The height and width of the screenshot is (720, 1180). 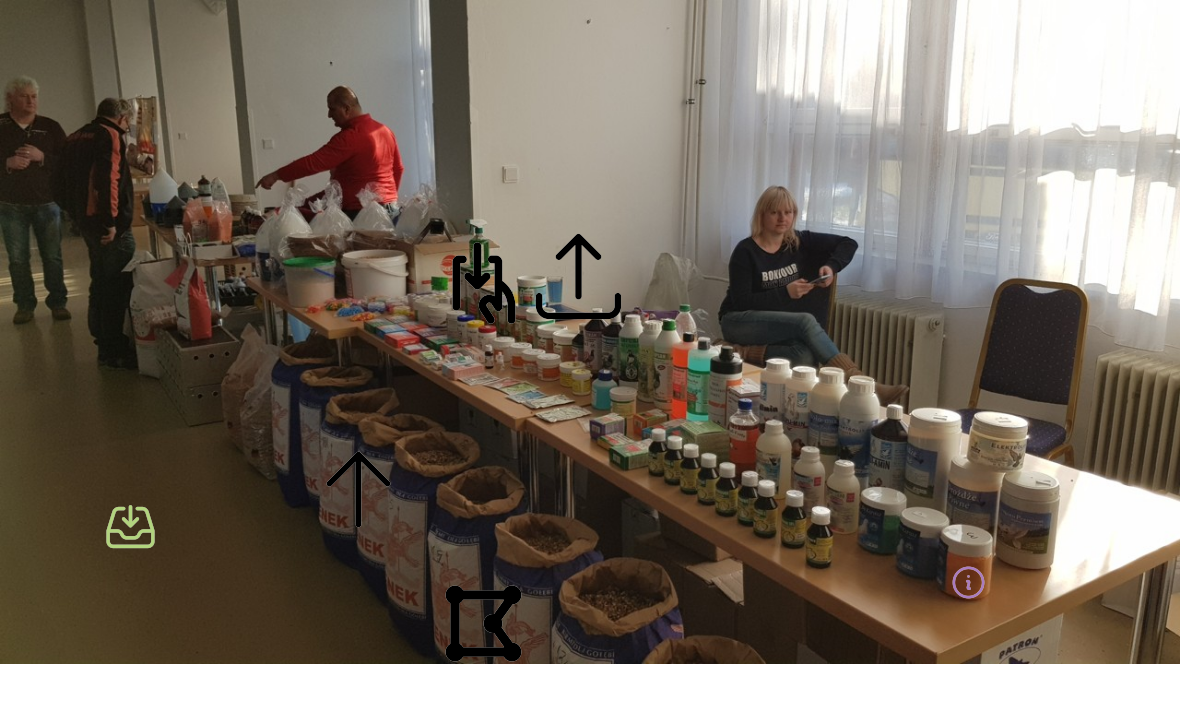 What do you see at coordinates (968, 582) in the screenshot?
I see `view more information or details` at bounding box center [968, 582].